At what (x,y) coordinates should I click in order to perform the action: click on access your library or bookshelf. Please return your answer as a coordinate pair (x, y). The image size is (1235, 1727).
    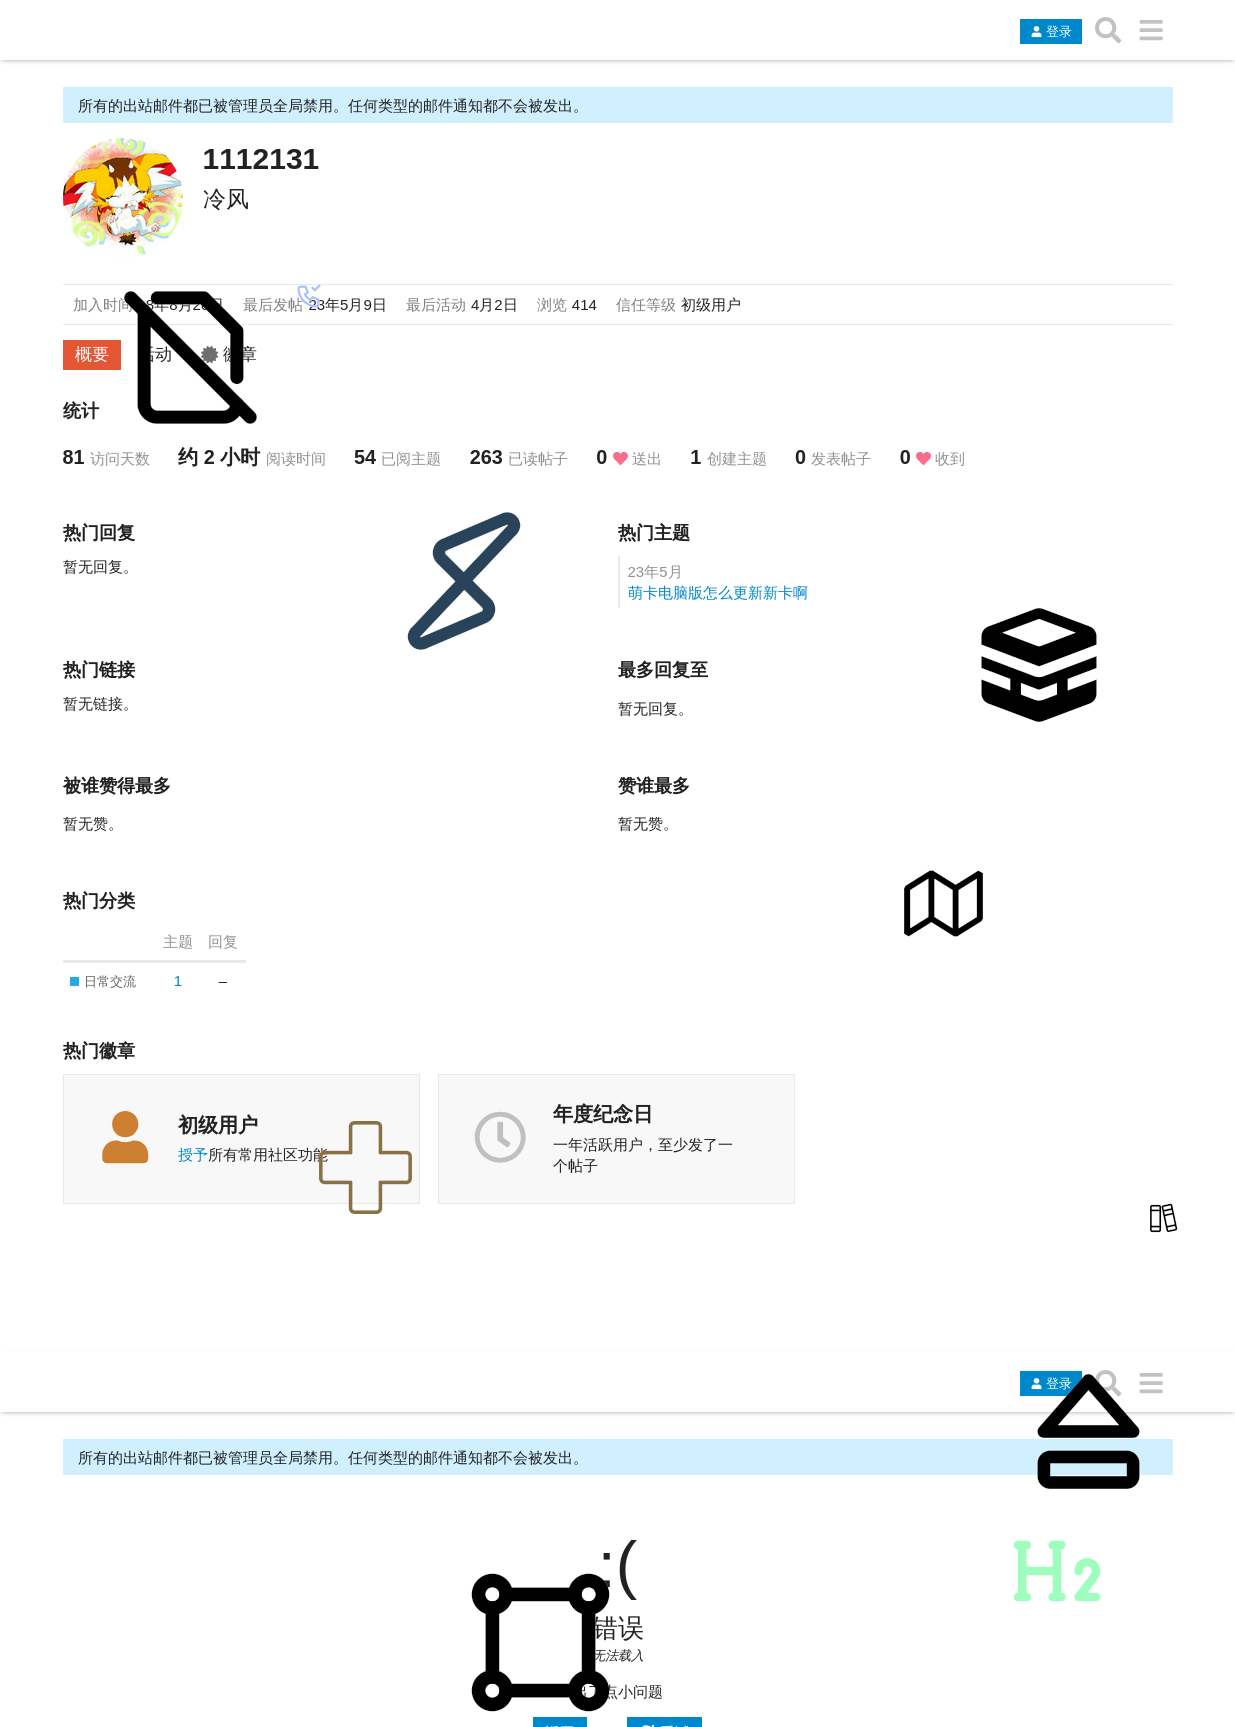
    Looking at the image, I should click on (1162, 1218).